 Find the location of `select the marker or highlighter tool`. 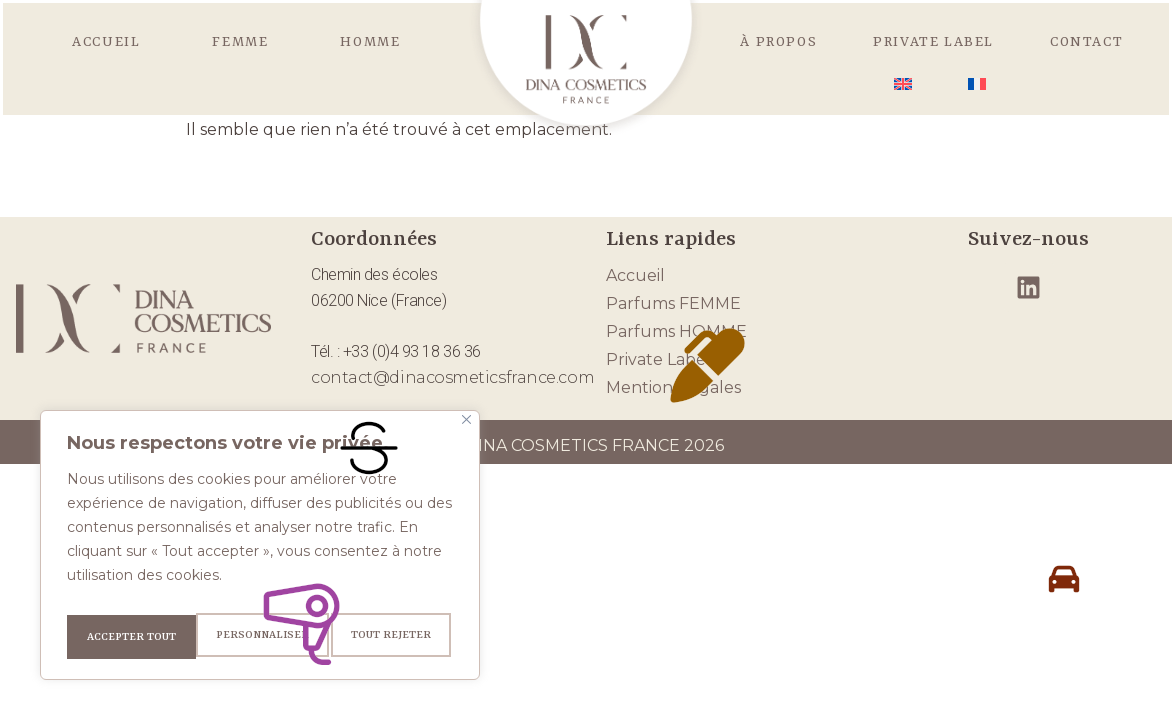

select the marker or highlighter tool is located at coordinates (707, 365).